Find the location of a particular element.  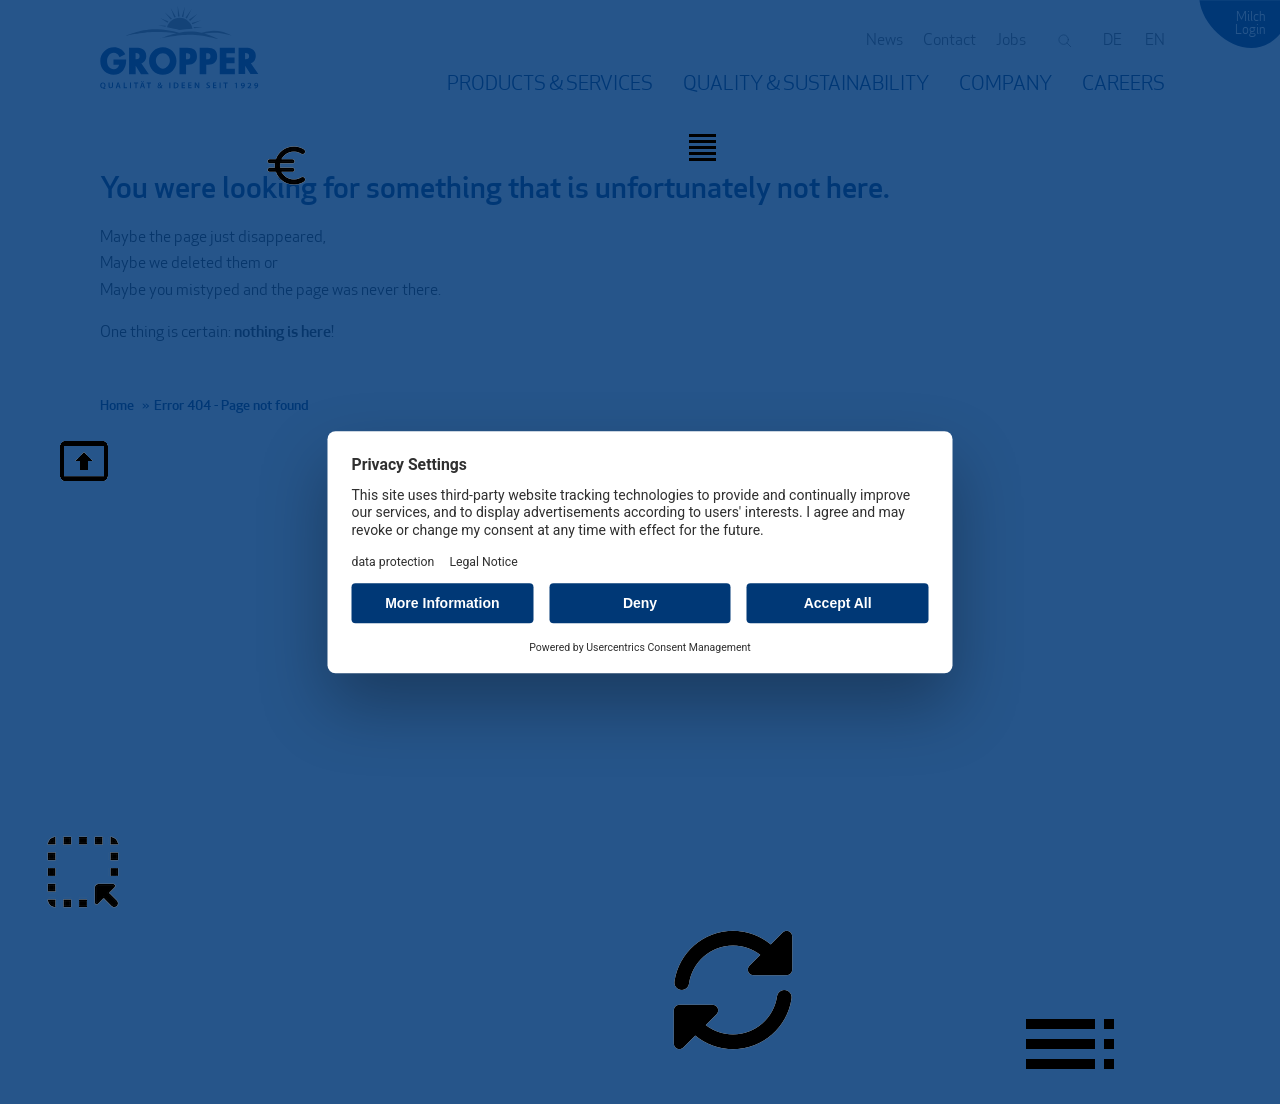

present to all participants is located at coordinates (84, 461).